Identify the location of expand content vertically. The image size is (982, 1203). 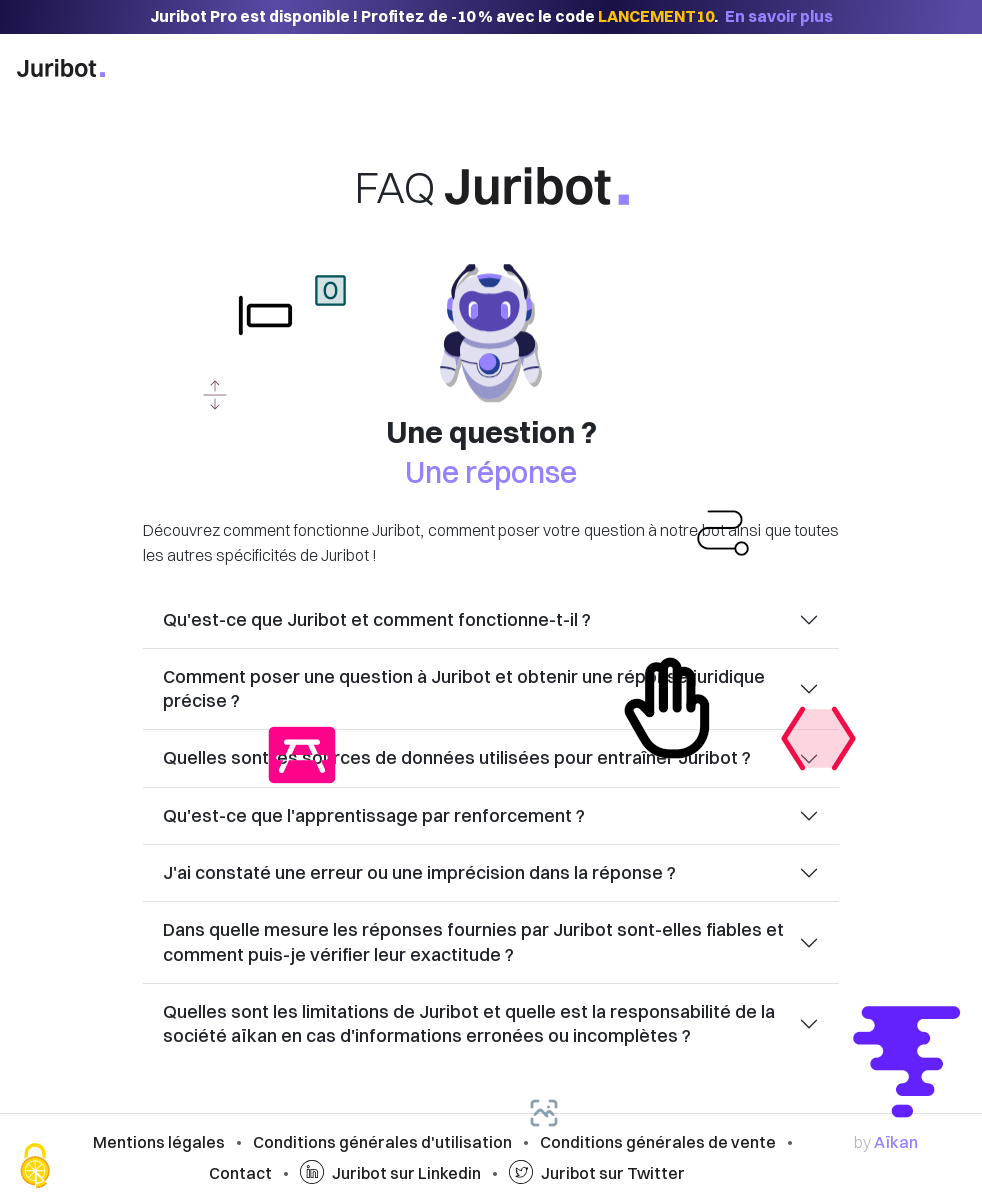
(215, 395).